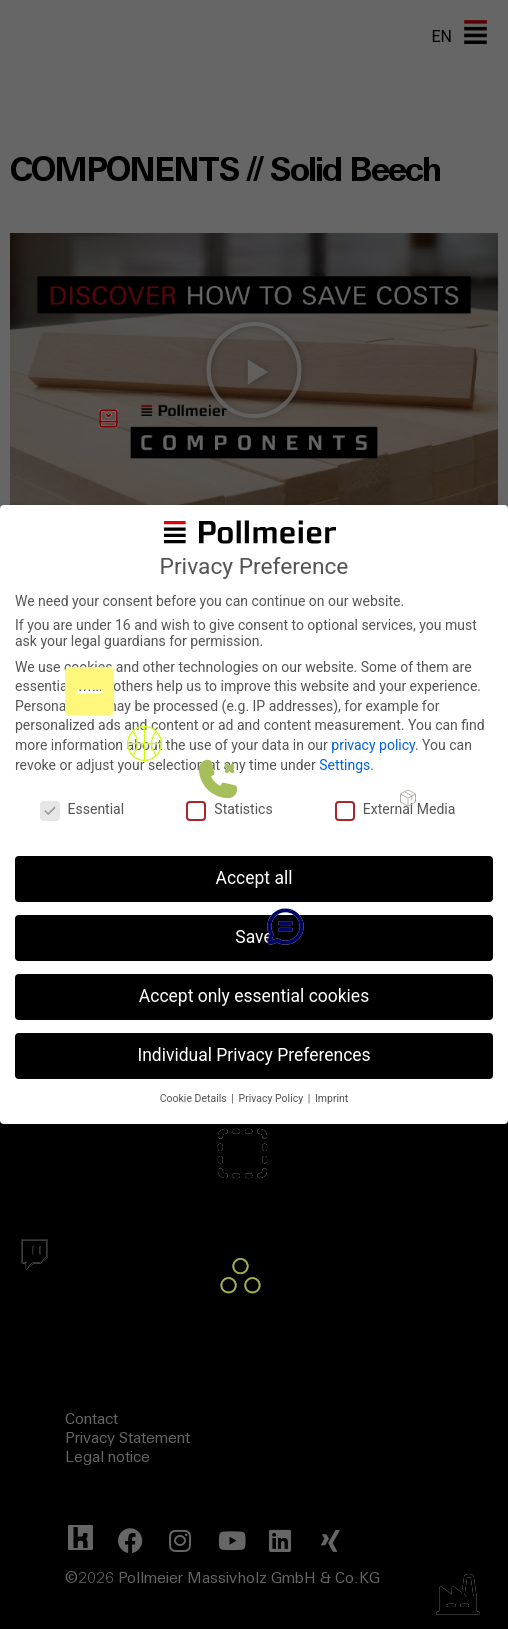 This screenshot has width=508, height=1629. I want to click on open the Twitch app, so click(34, 1252).